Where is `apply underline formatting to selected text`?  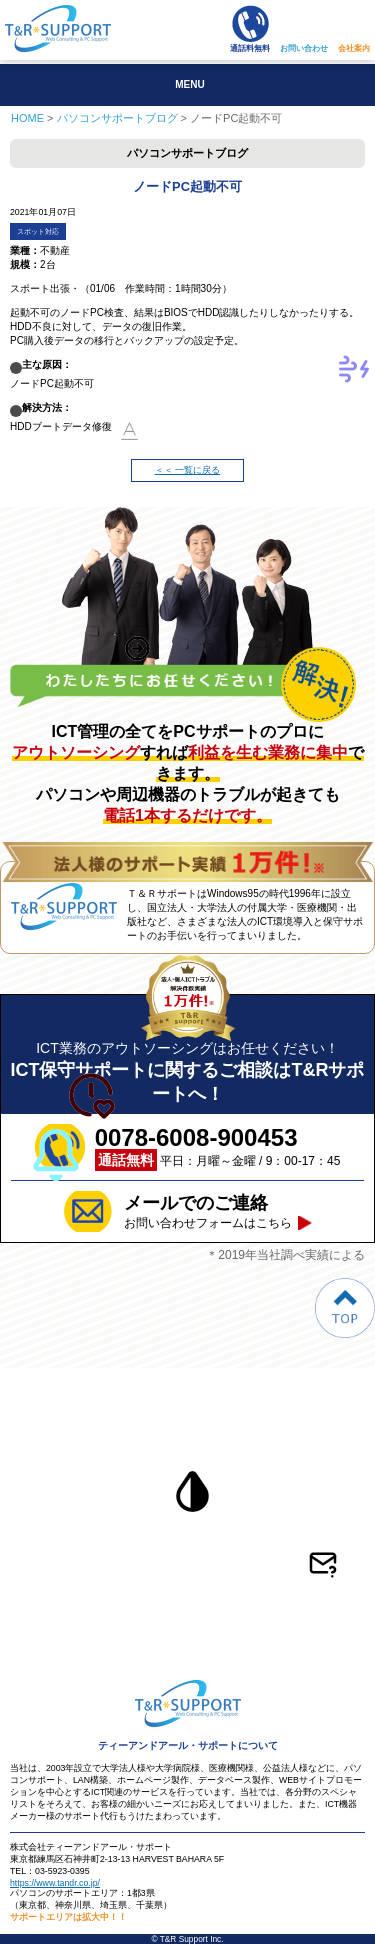 apply underline formatting to selected text is located at coordinates (129, 431).